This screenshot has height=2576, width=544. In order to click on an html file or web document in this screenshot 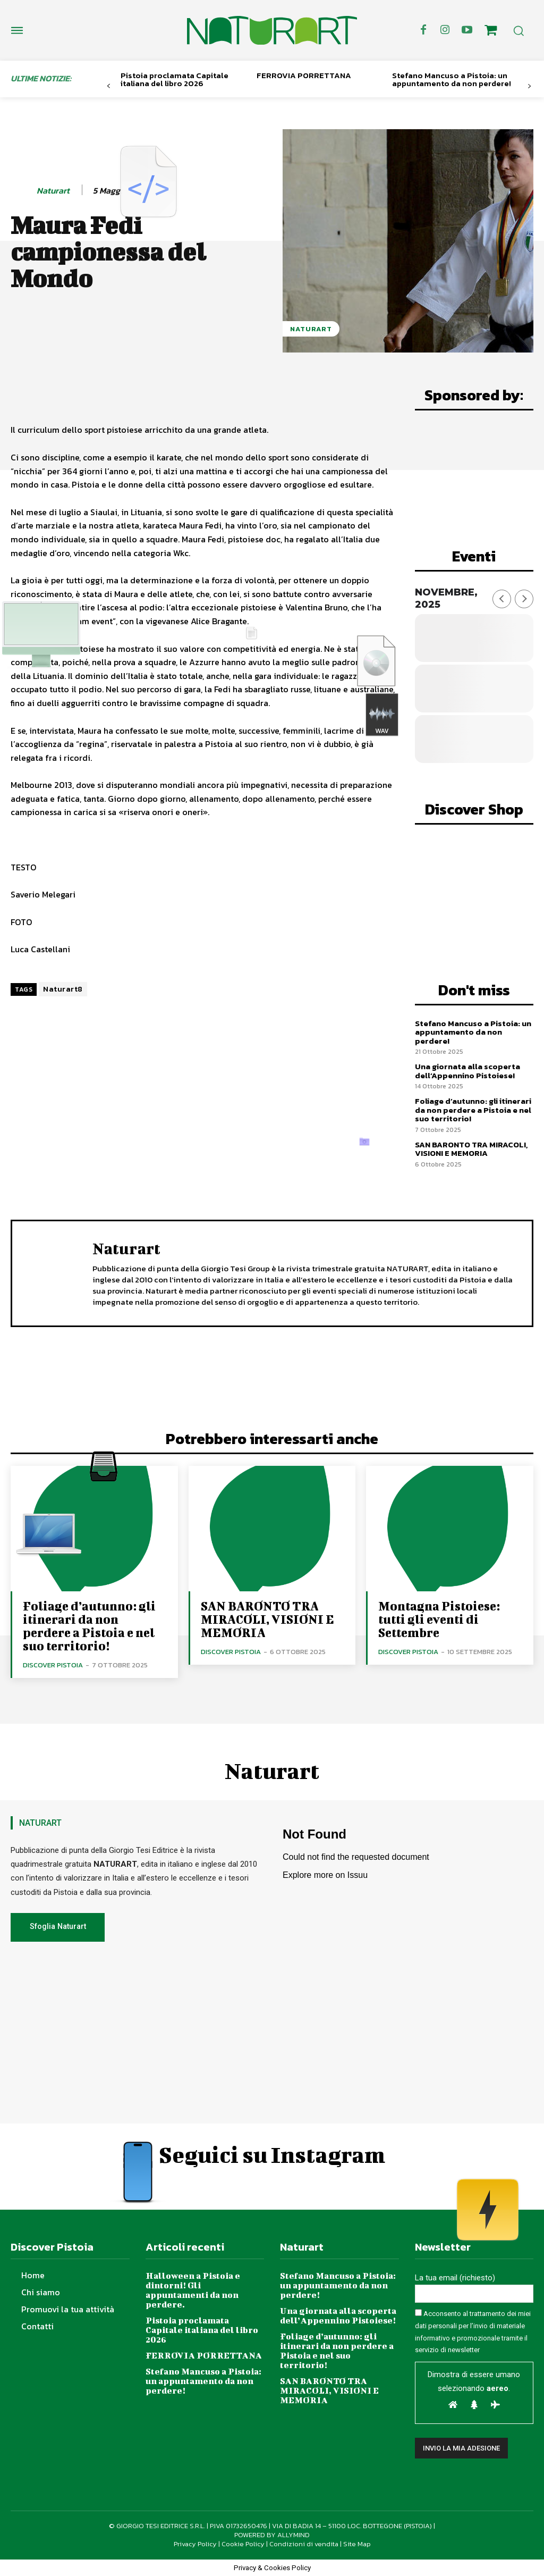, I will do `click(148, 181)`.